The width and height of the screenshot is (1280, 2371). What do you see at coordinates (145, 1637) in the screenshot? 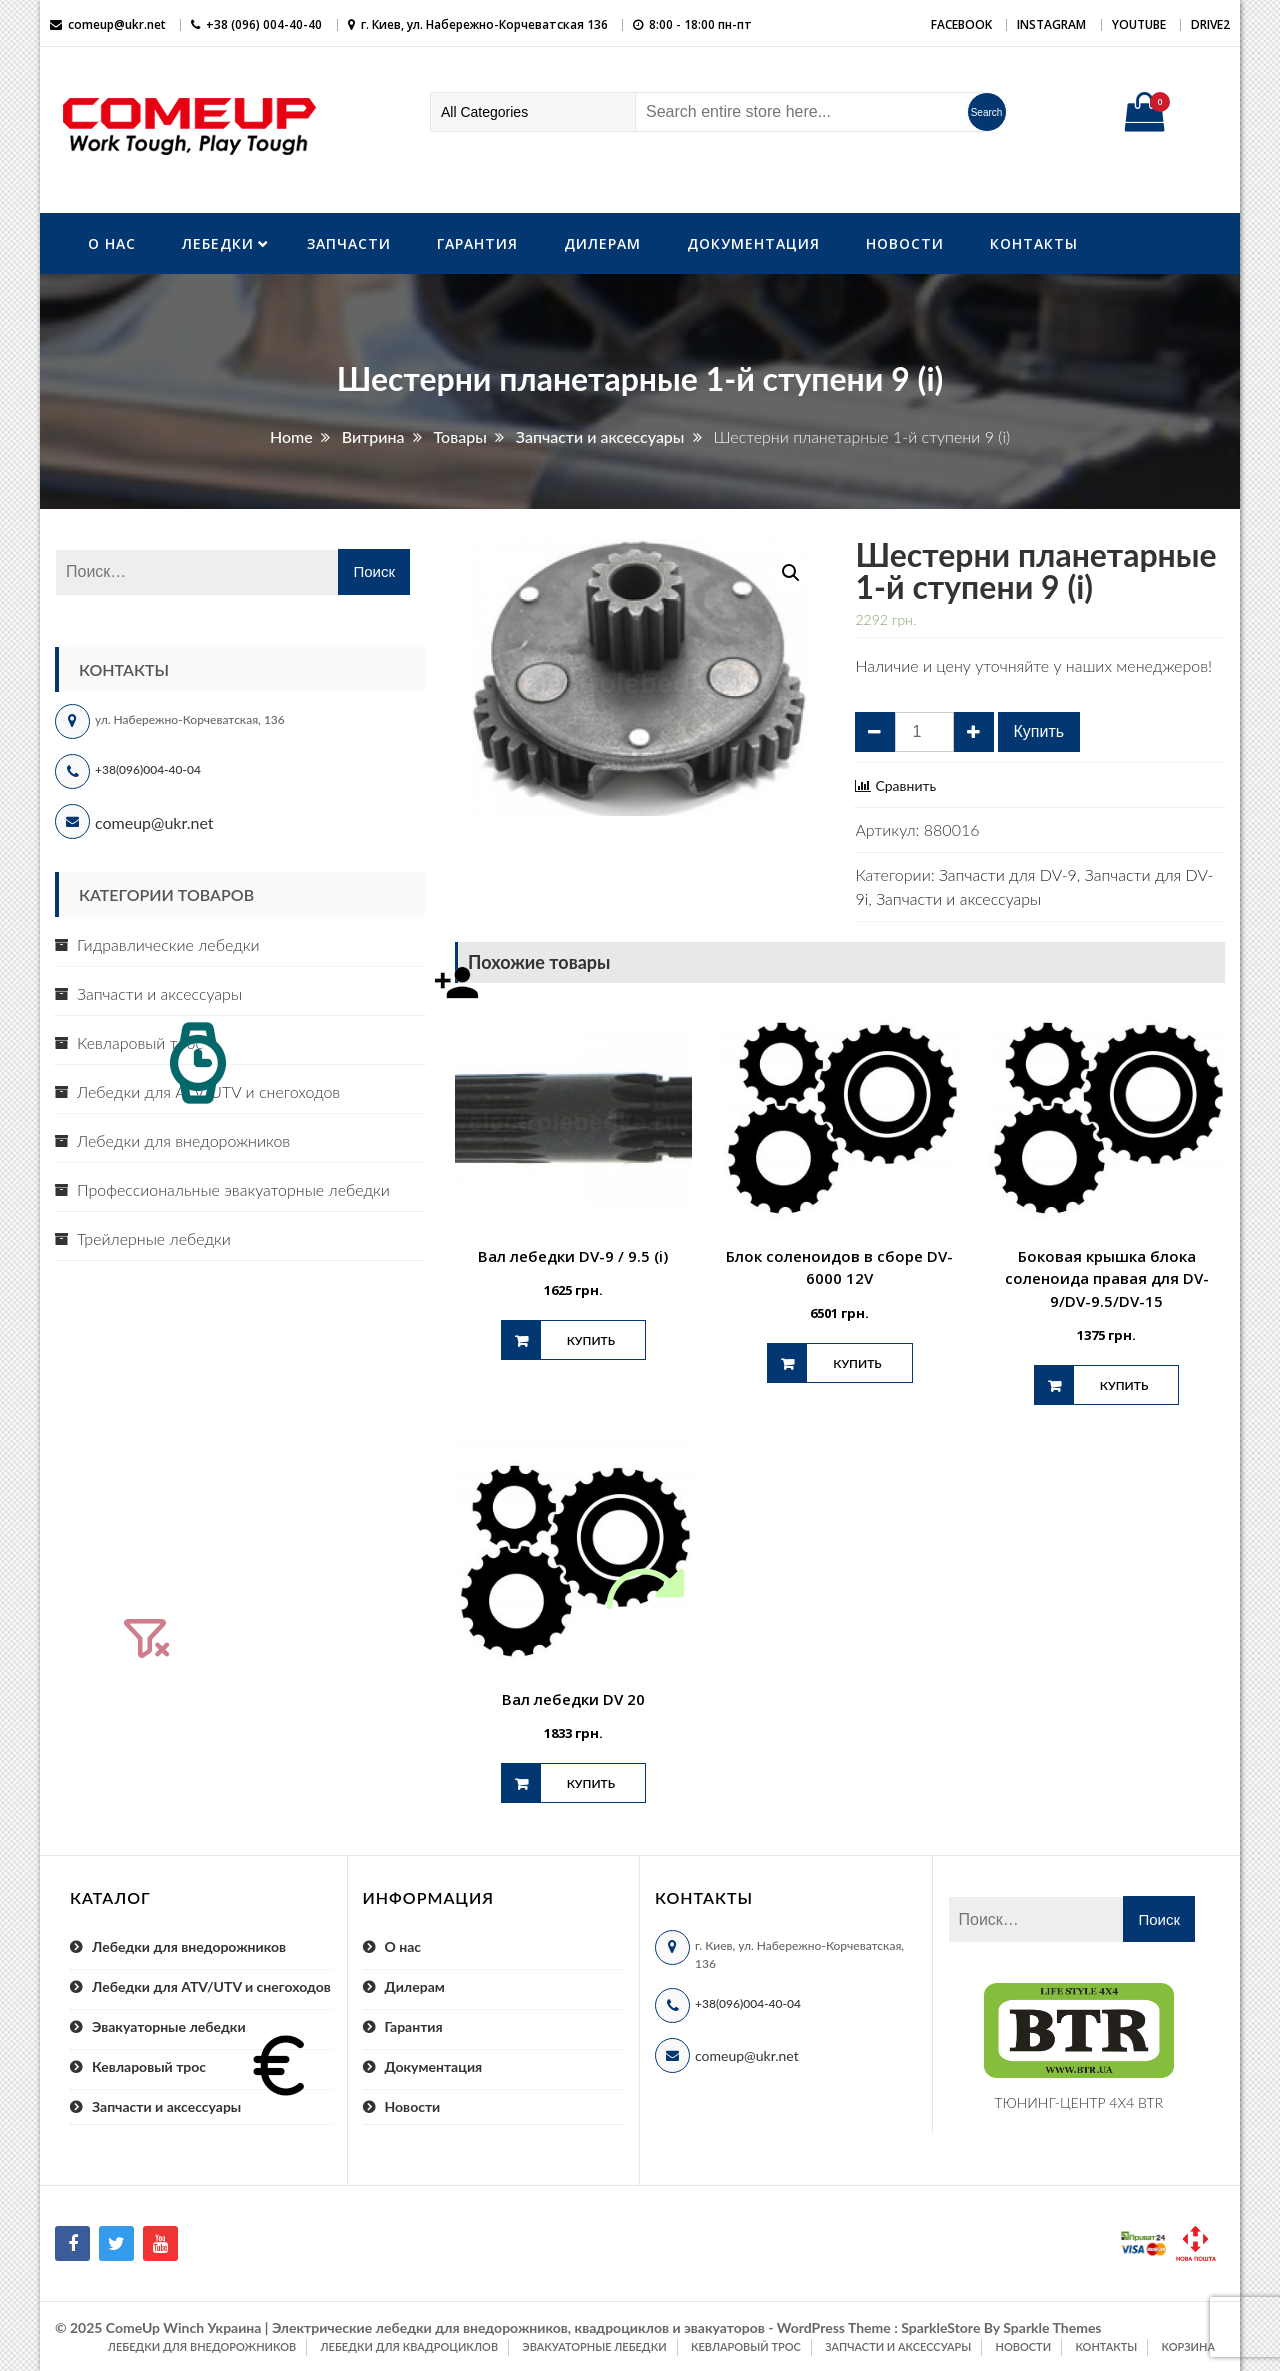
I see `clear all filters` at bounding box center [145, 1637].